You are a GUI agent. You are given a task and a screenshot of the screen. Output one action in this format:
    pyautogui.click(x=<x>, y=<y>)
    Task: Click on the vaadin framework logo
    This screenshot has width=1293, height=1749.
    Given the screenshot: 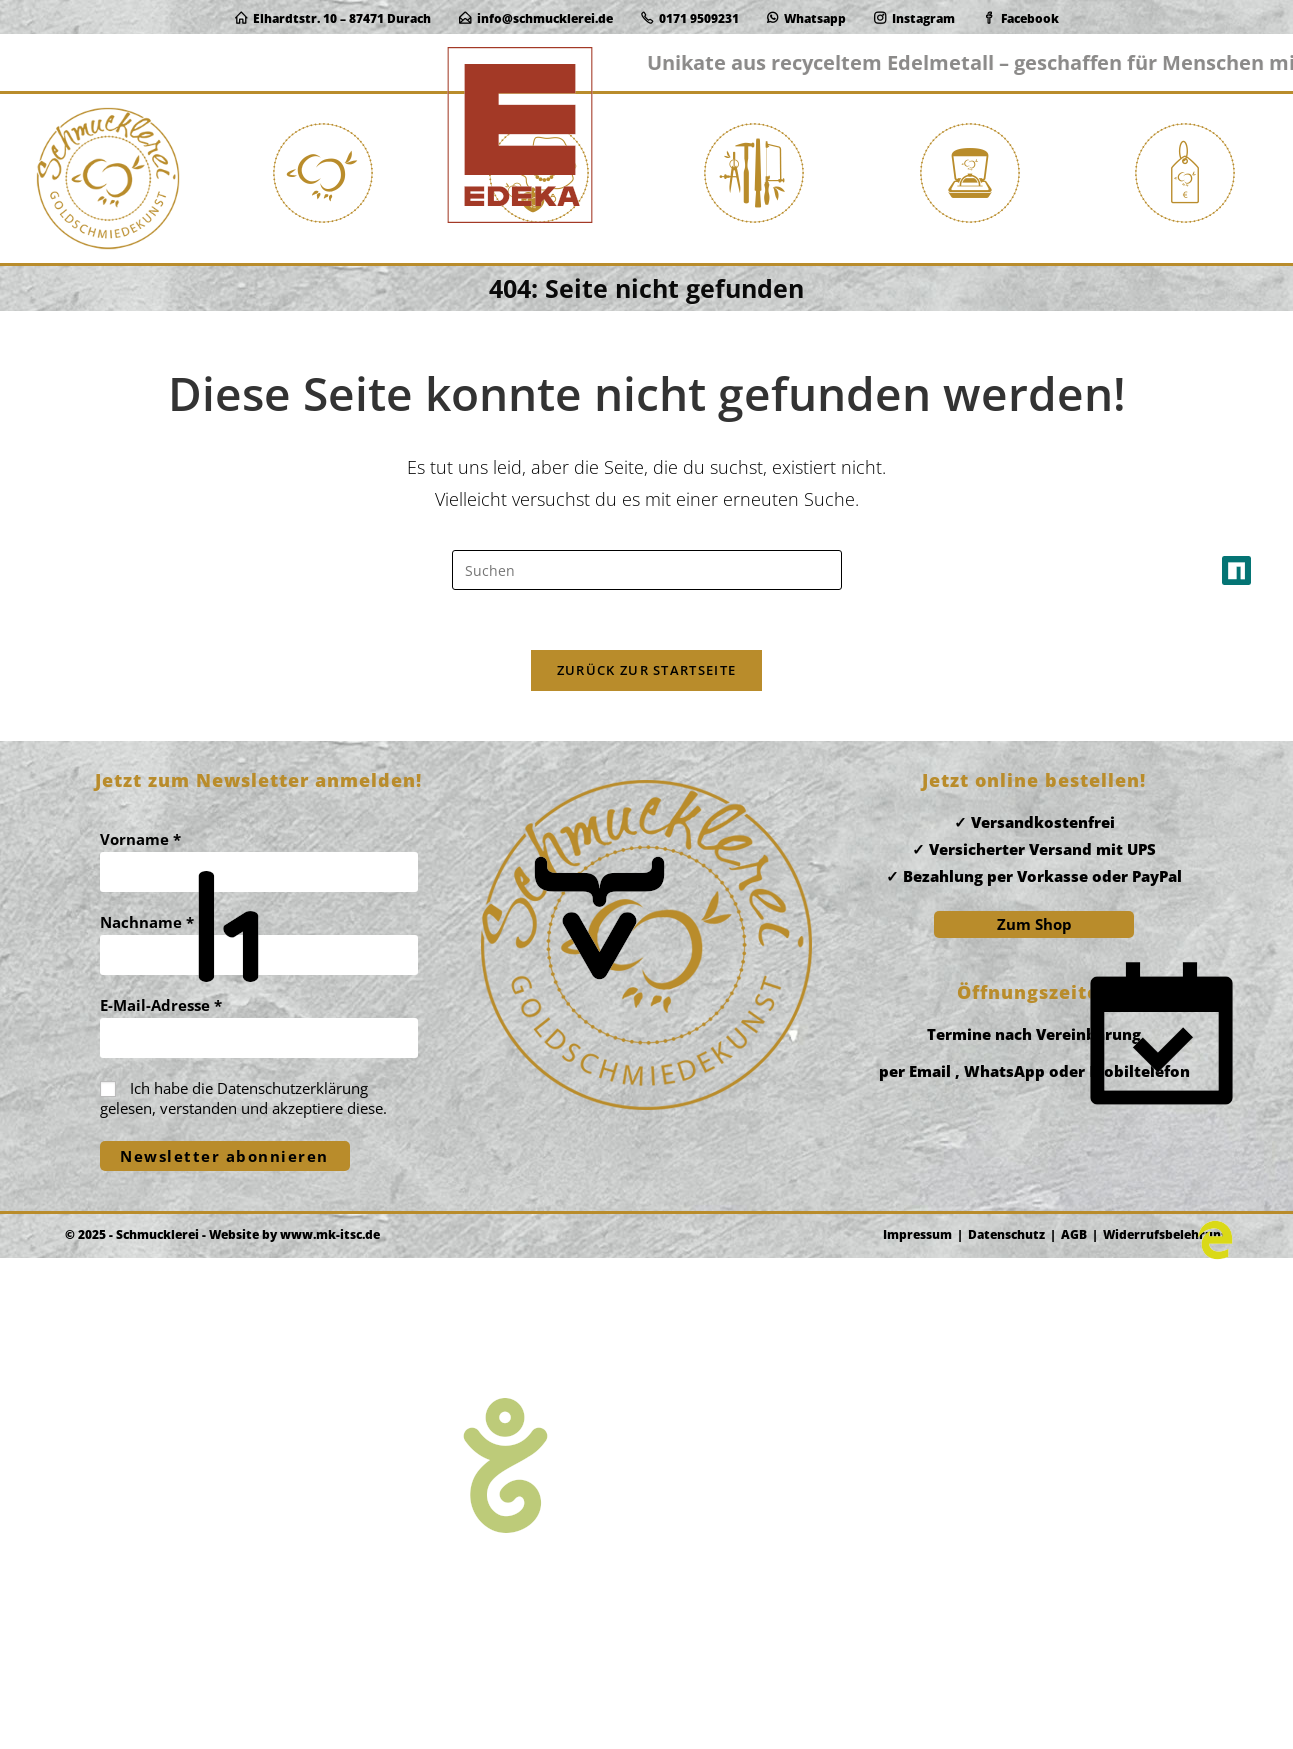 What is the action you would take?
    pyautogui.click(x=599, y=921)
    